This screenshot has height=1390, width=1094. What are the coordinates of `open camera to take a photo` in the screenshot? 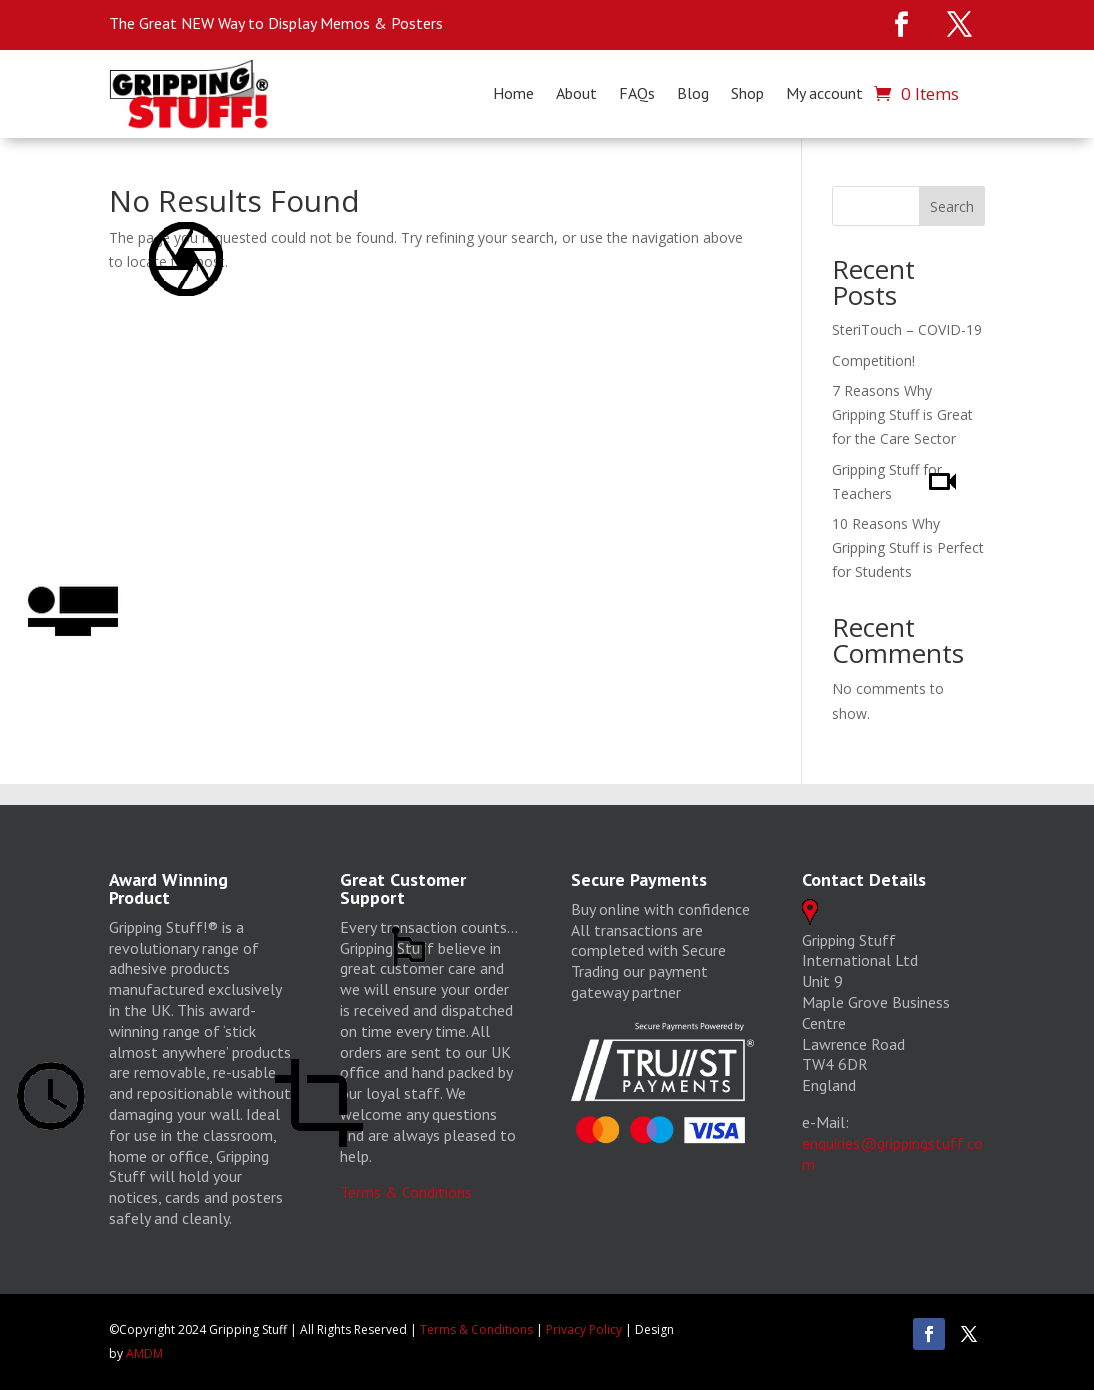 It's located at (186, 259).